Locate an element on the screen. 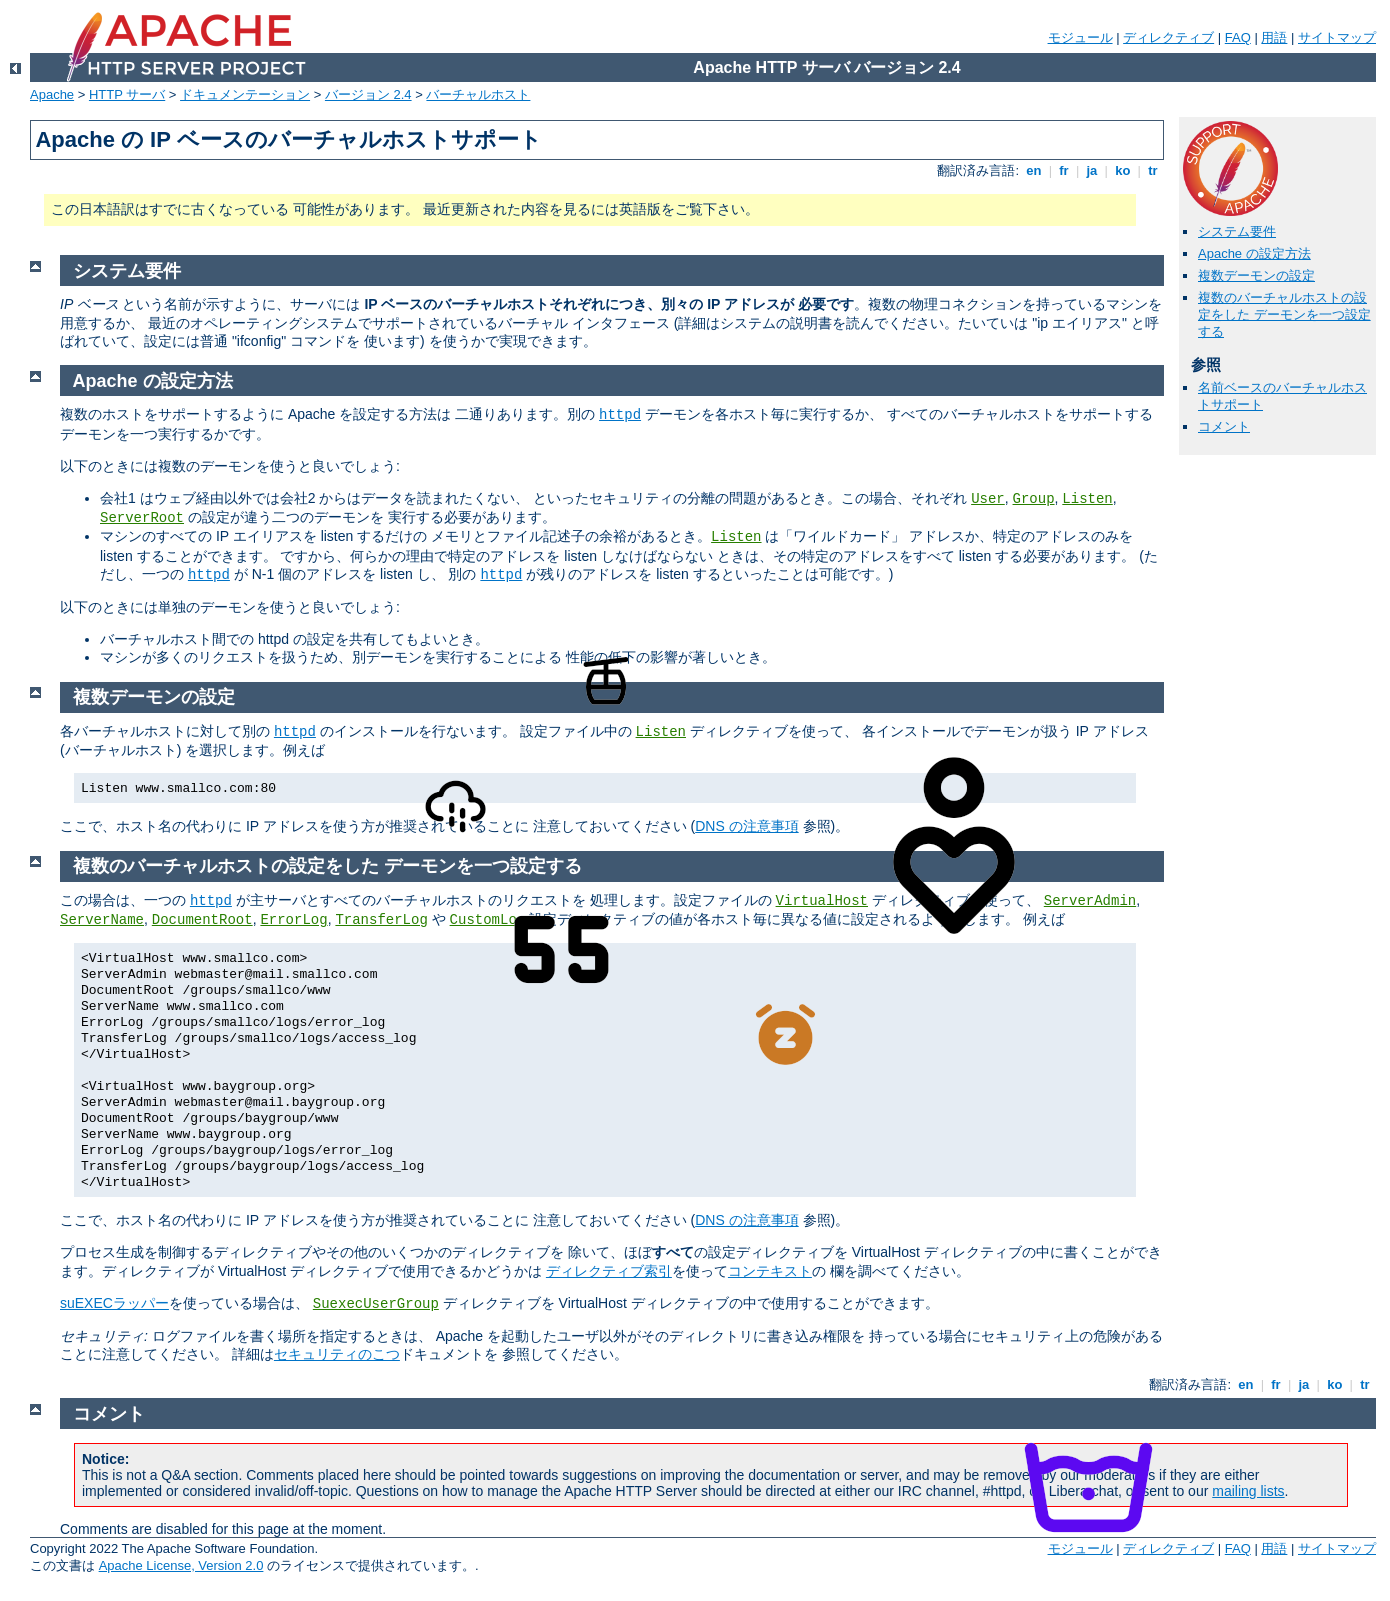 The width and height of the screenshot is (1390, 1601). indicates cold wash setting for laundry is located at coordinates (1088, 1487).